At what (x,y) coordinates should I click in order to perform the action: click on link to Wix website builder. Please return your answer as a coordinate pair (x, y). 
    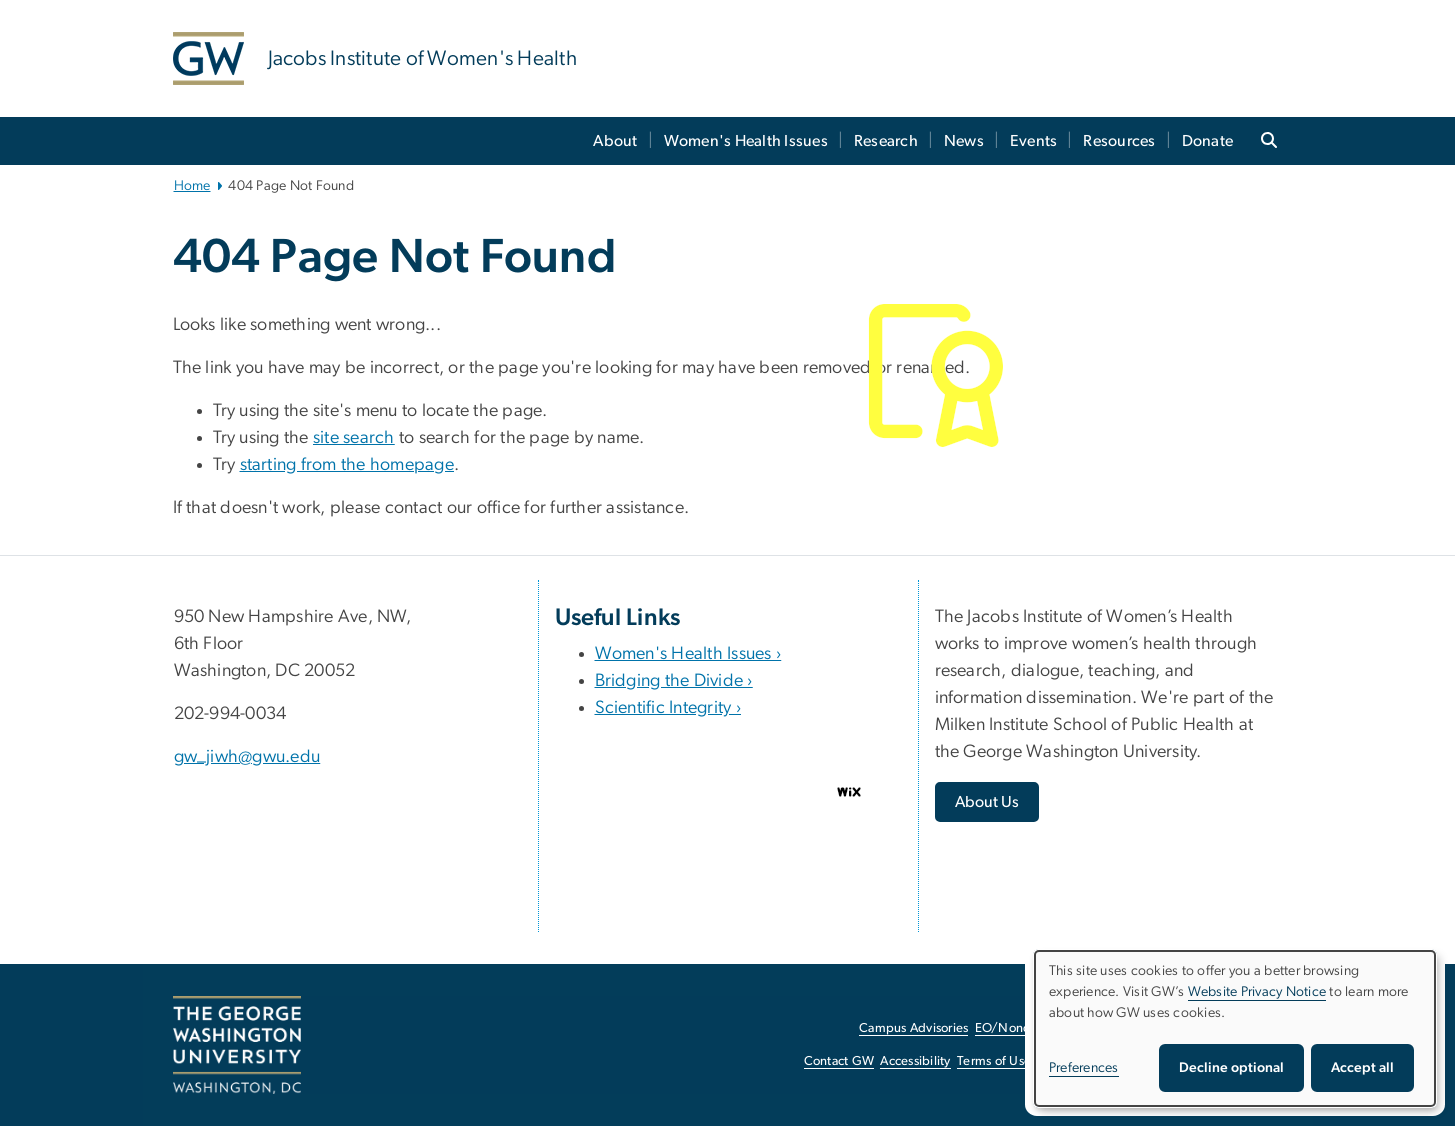
    Looking at the image, I should click on (849, 792).